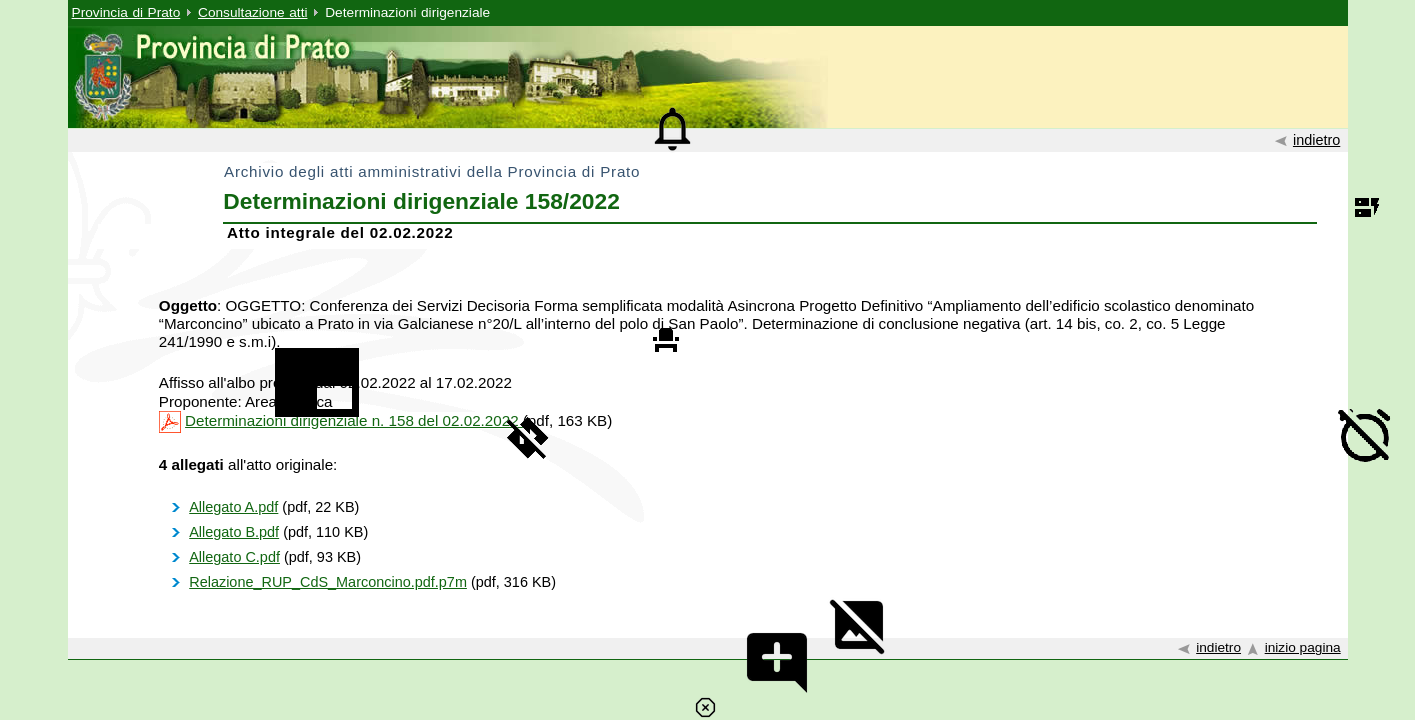  Describe the element at coordinates (317, 382) in the screenshot. I see `add a branding watermark to video content` at that location.